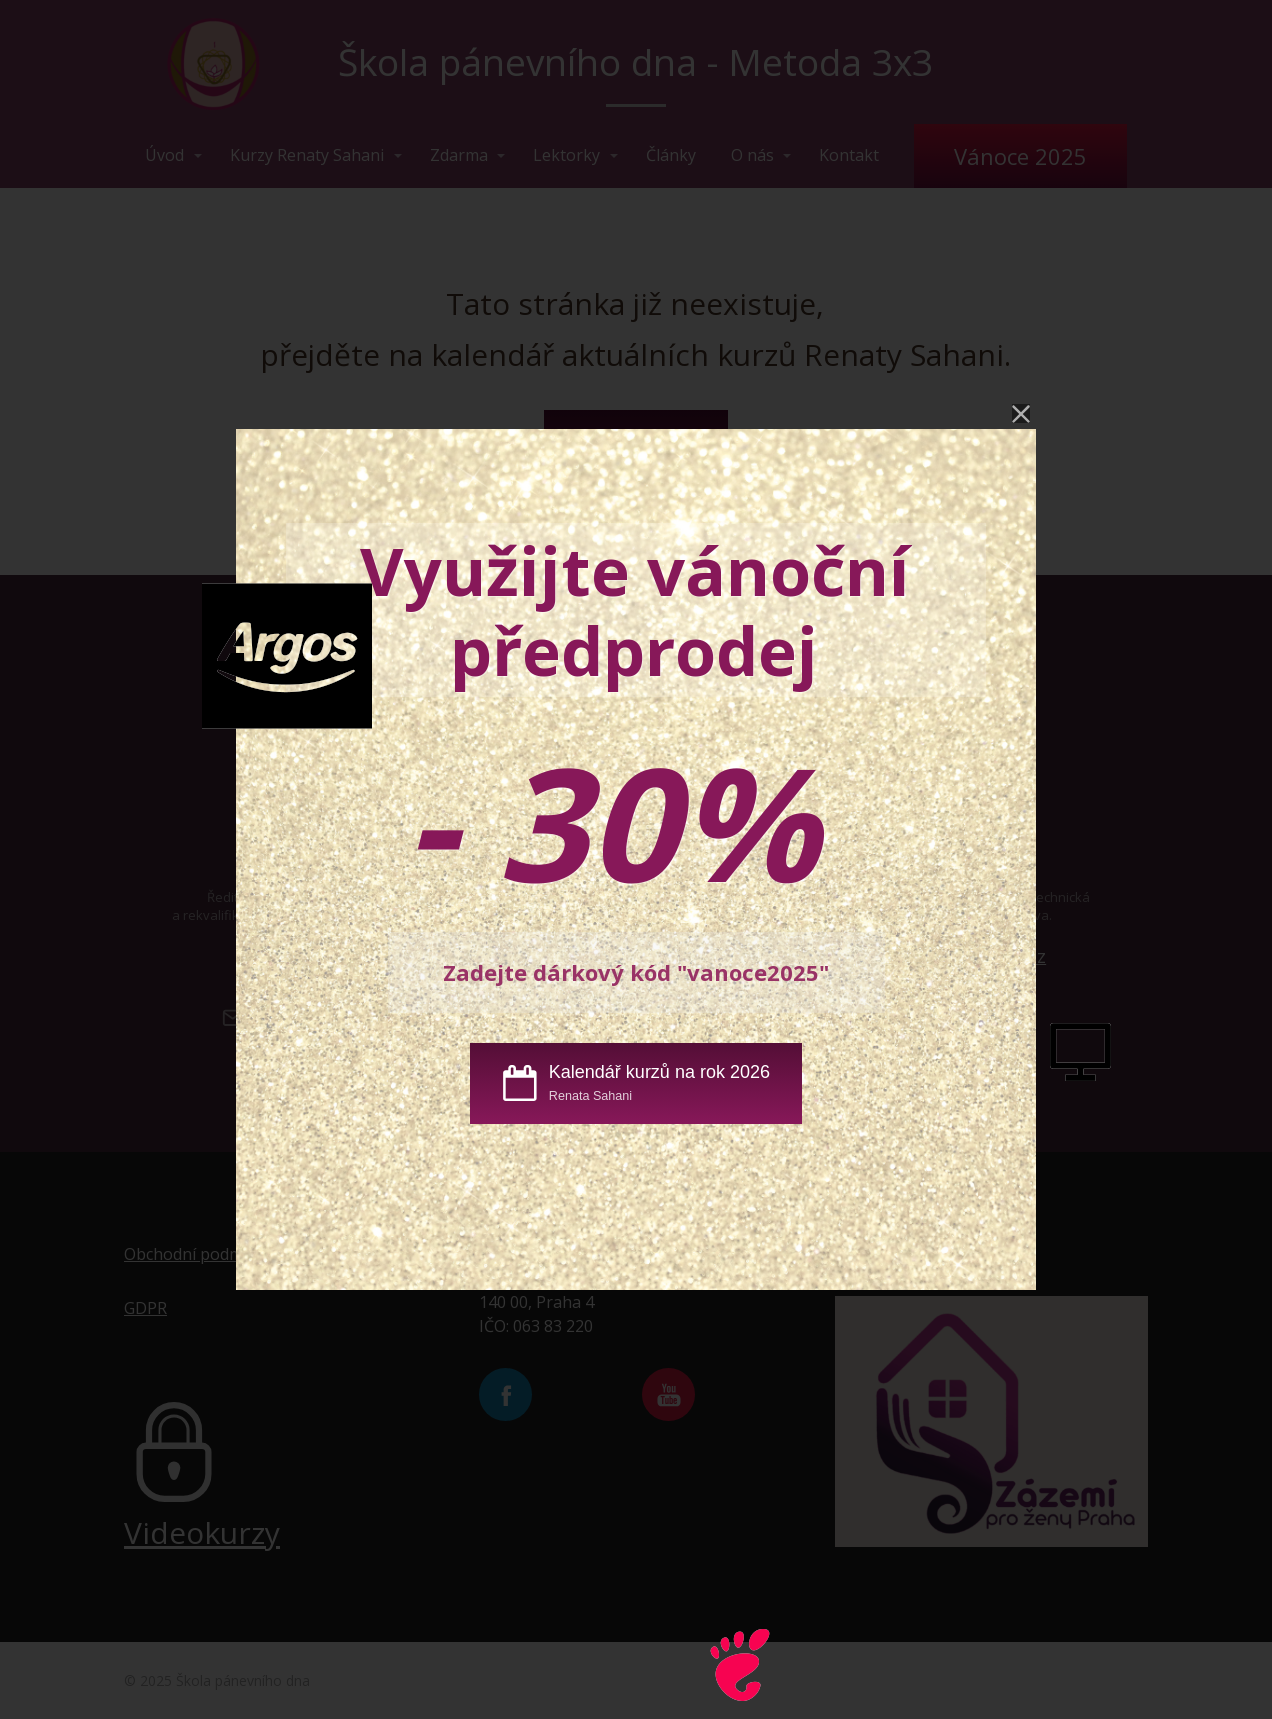 The image size is (1272, 1719). I want to click on Argos retailer logo, so click(287, 656).